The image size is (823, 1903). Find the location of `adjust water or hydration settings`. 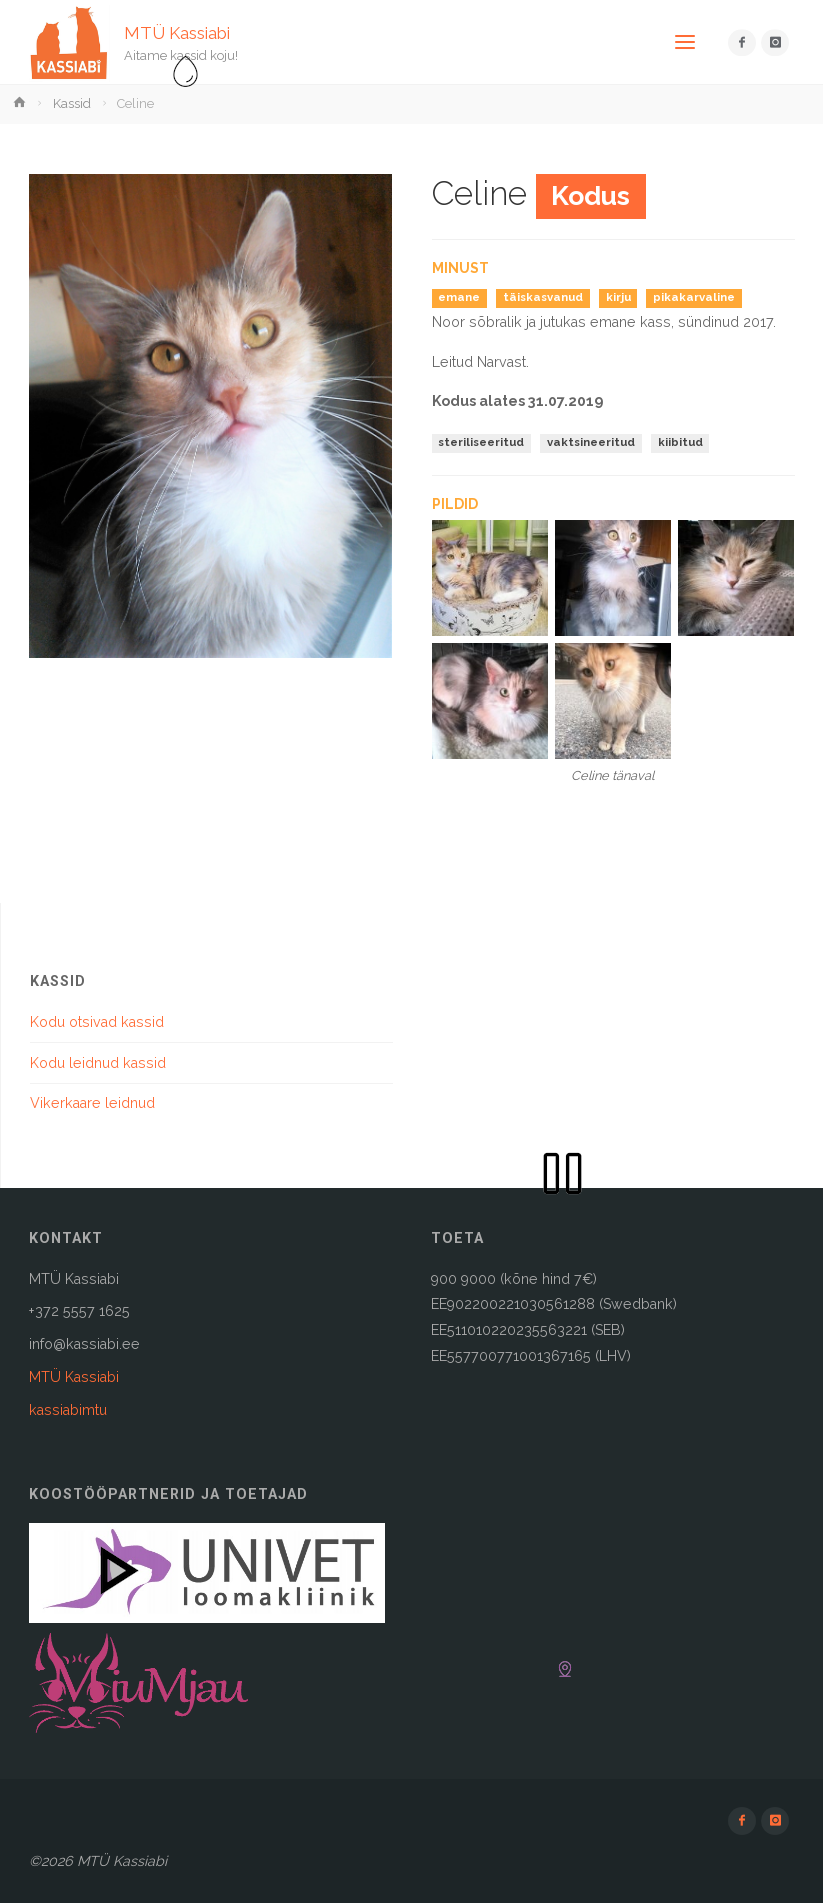

adjust water or hydration settings is located at coordinates (185, 72).